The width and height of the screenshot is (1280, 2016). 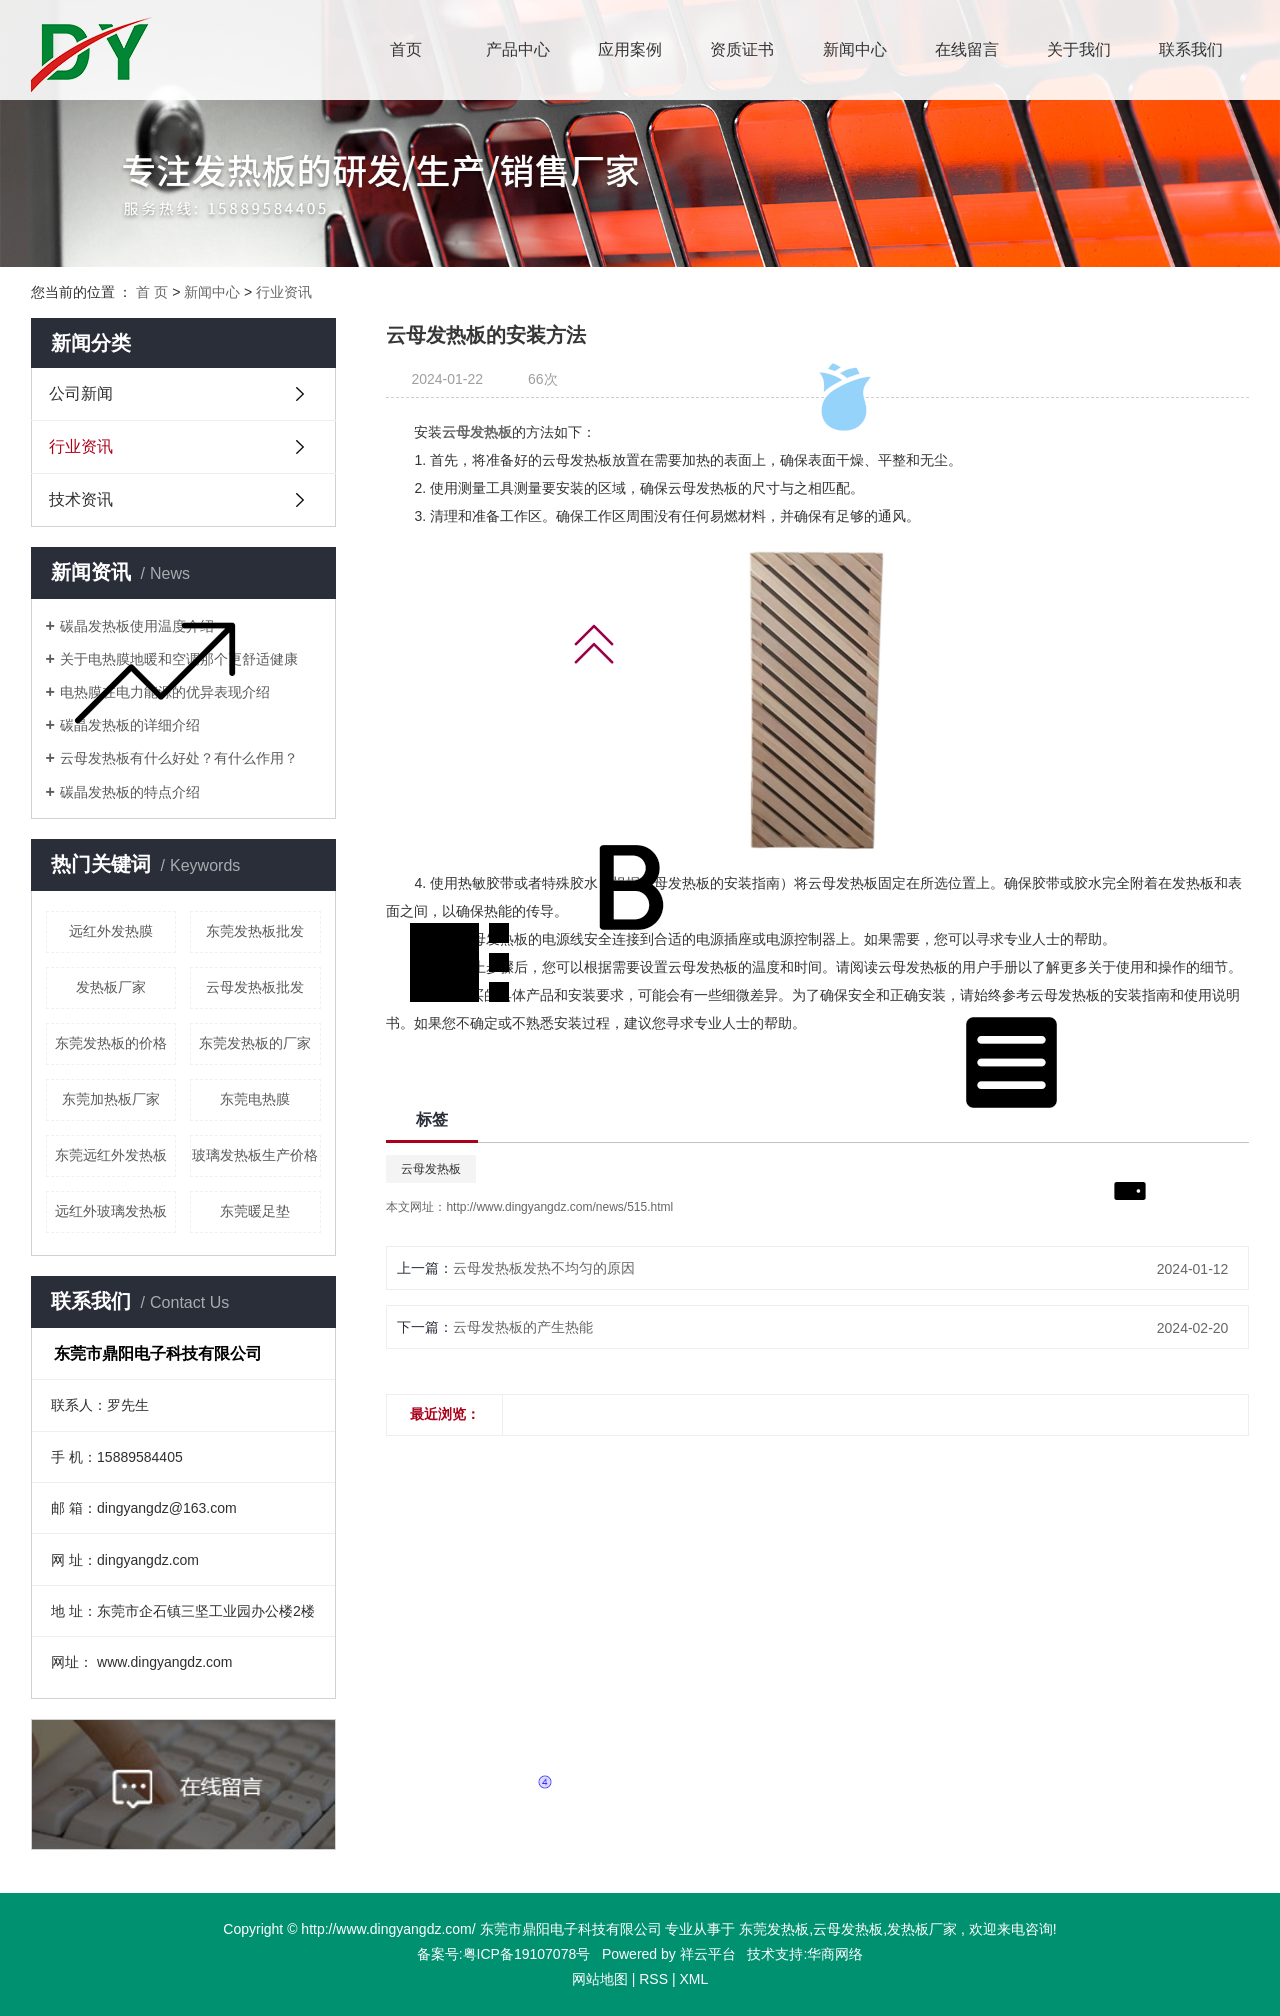 I want to click on access storage or disk management, so click(x=1130, y=1191).